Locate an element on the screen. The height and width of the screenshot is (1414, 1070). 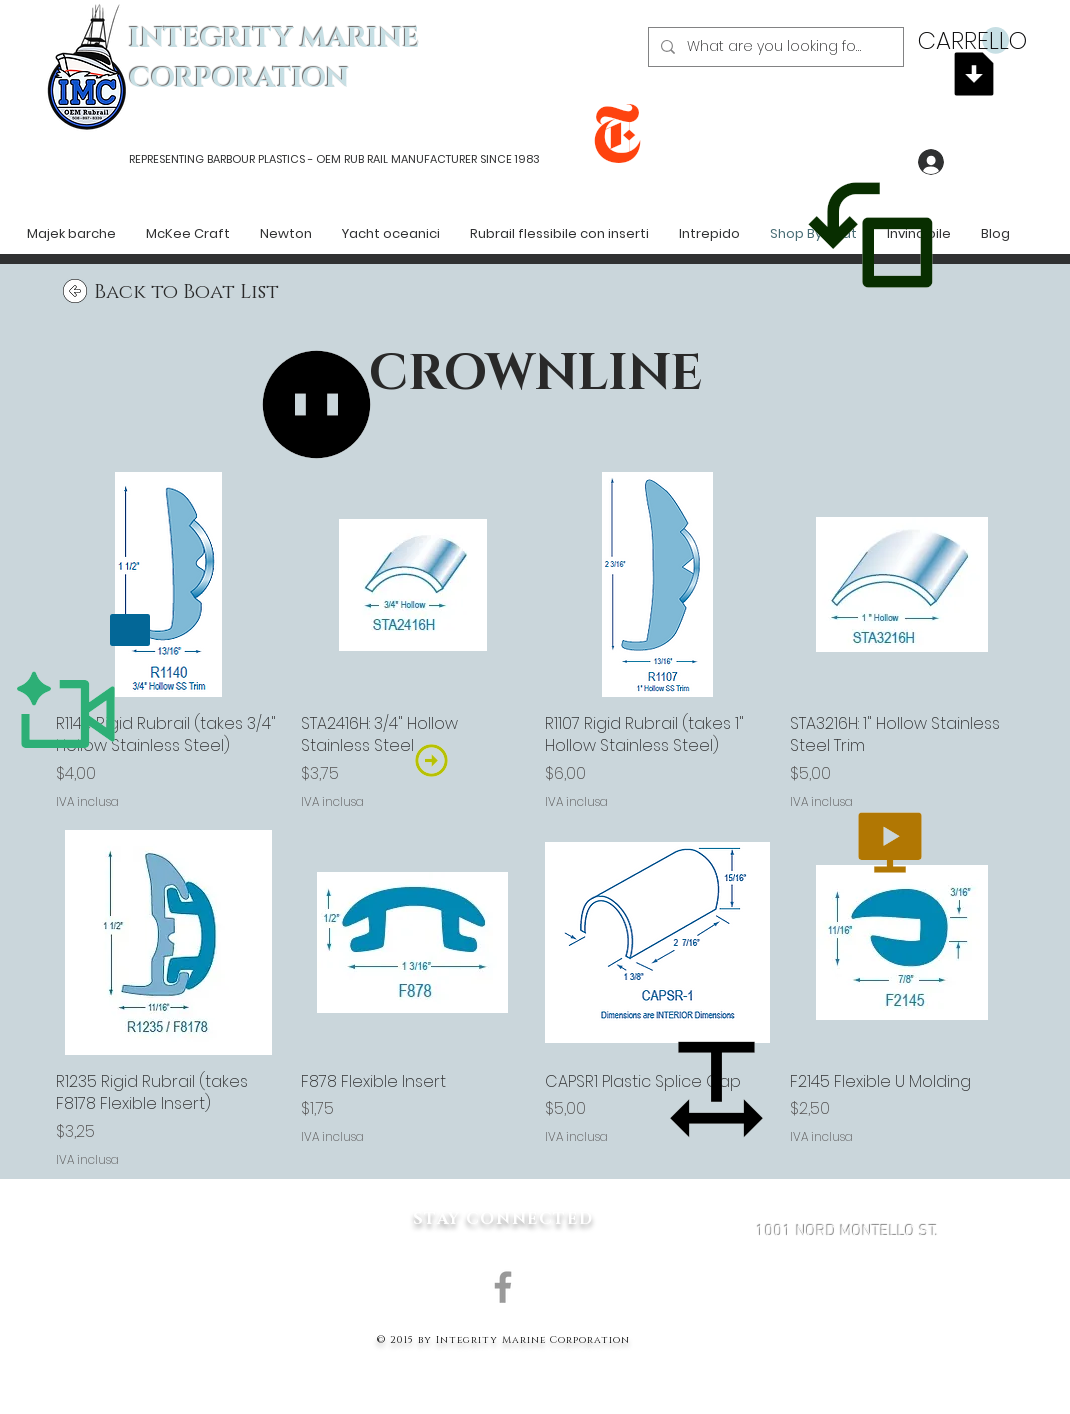
start a presentation slideshow is located at coordinates (890, 841).